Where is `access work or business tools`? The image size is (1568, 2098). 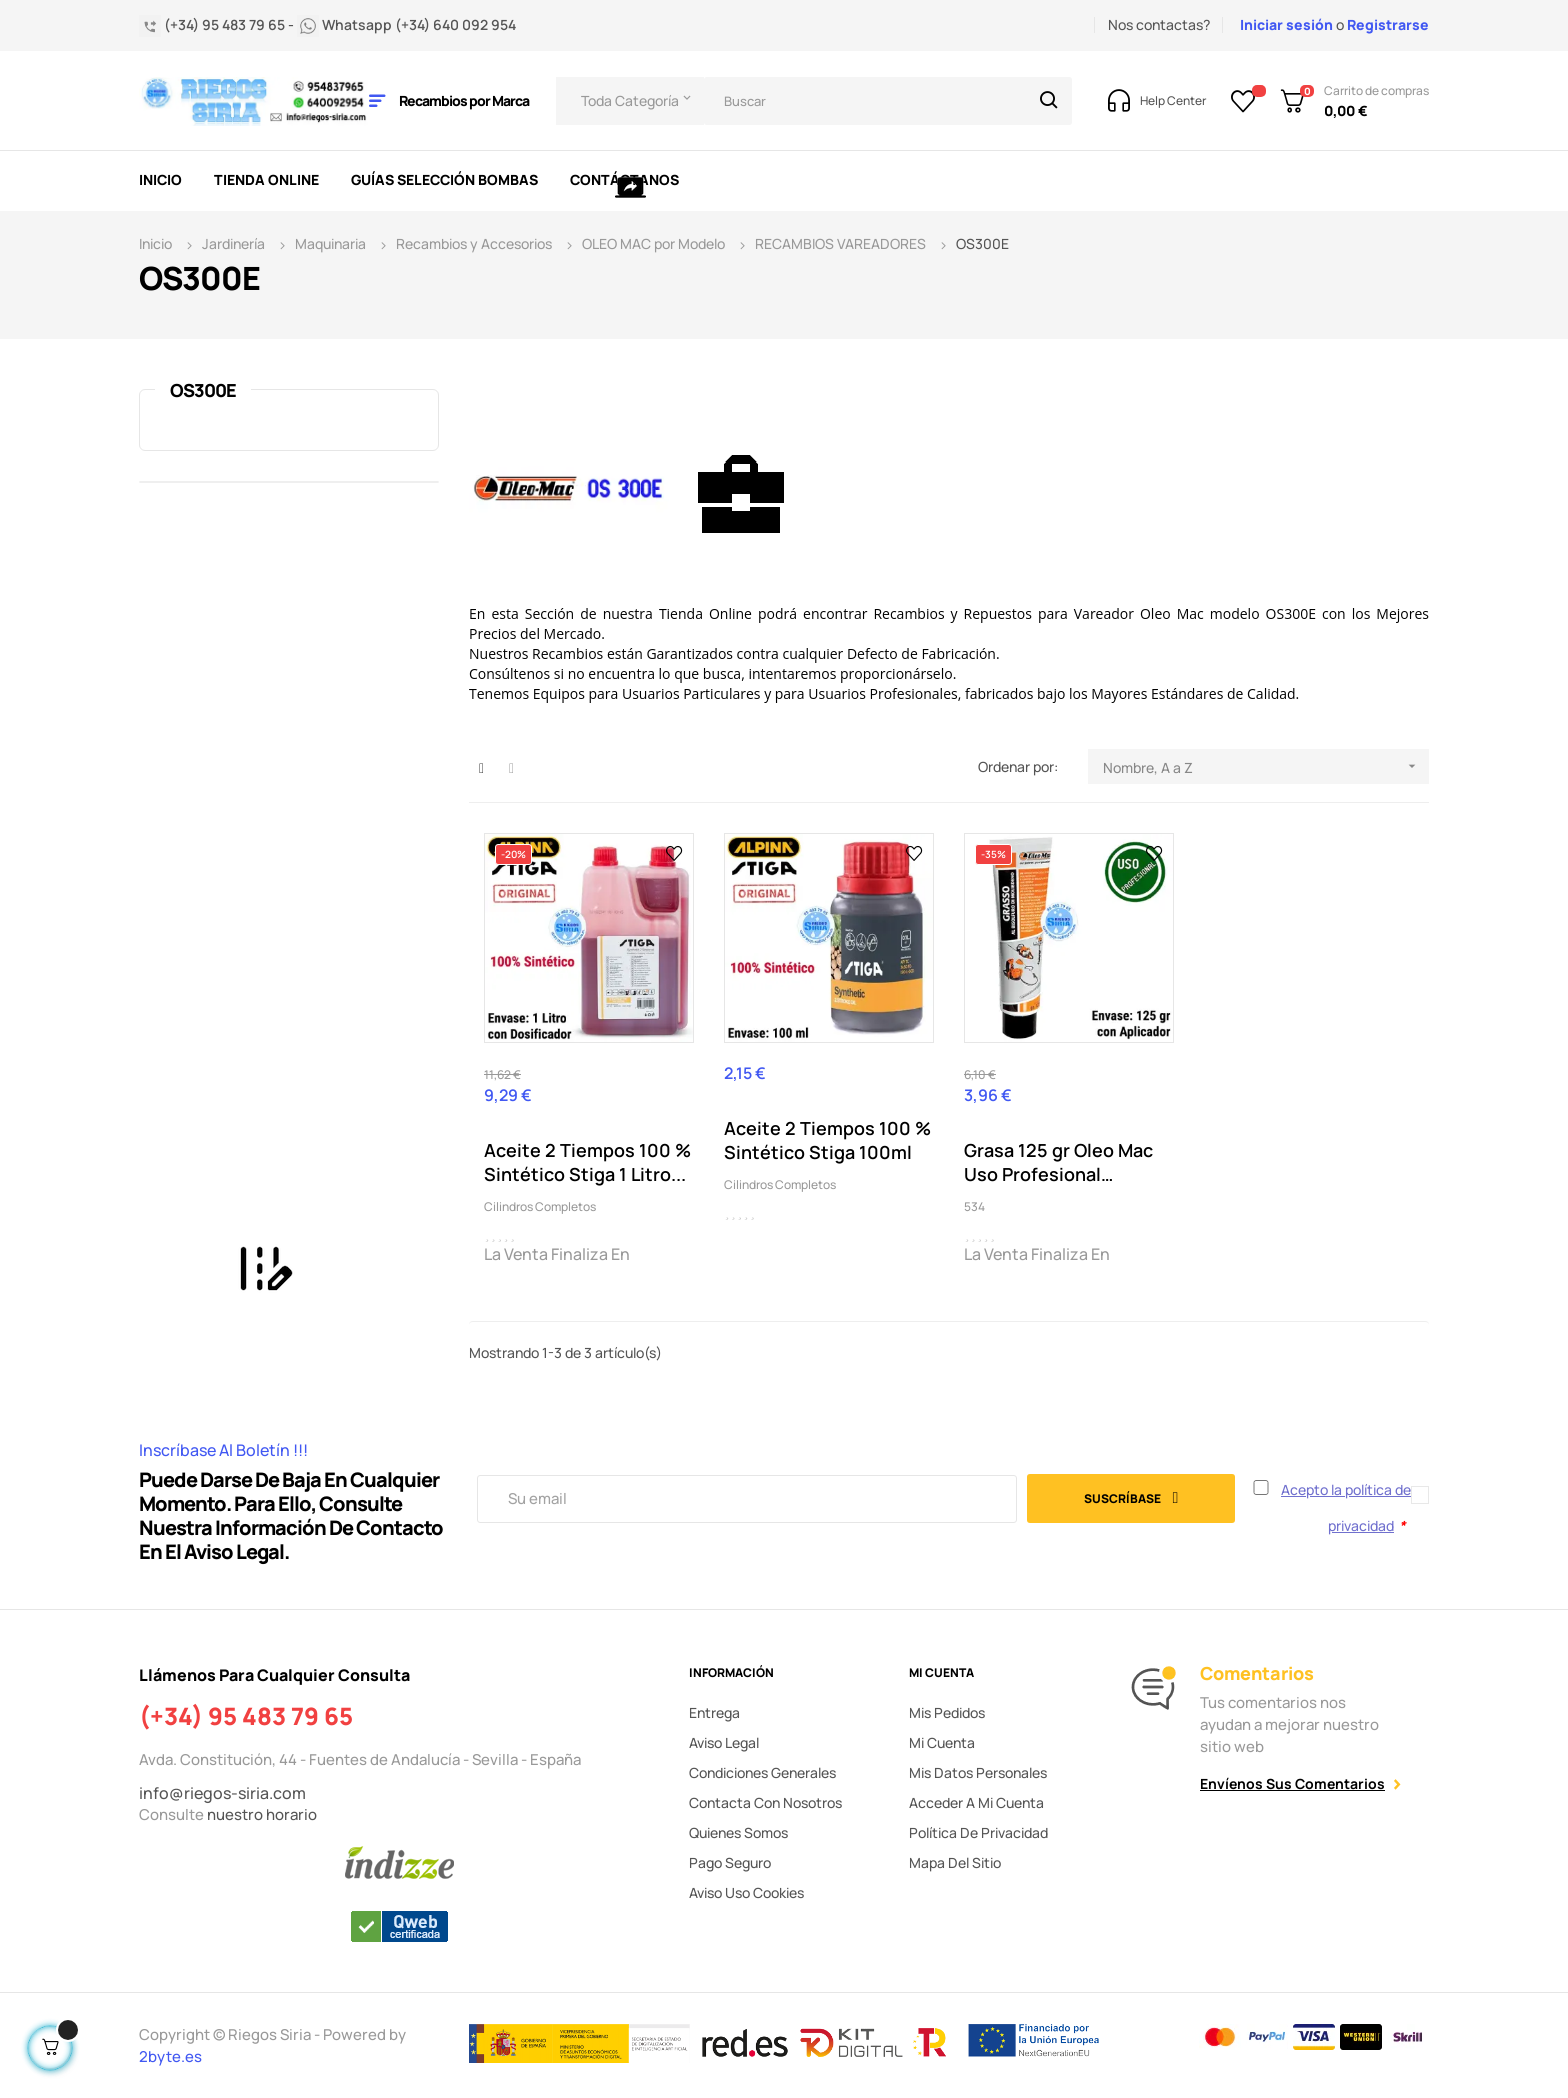
access work or business tools is located at coordinates (741, 494).